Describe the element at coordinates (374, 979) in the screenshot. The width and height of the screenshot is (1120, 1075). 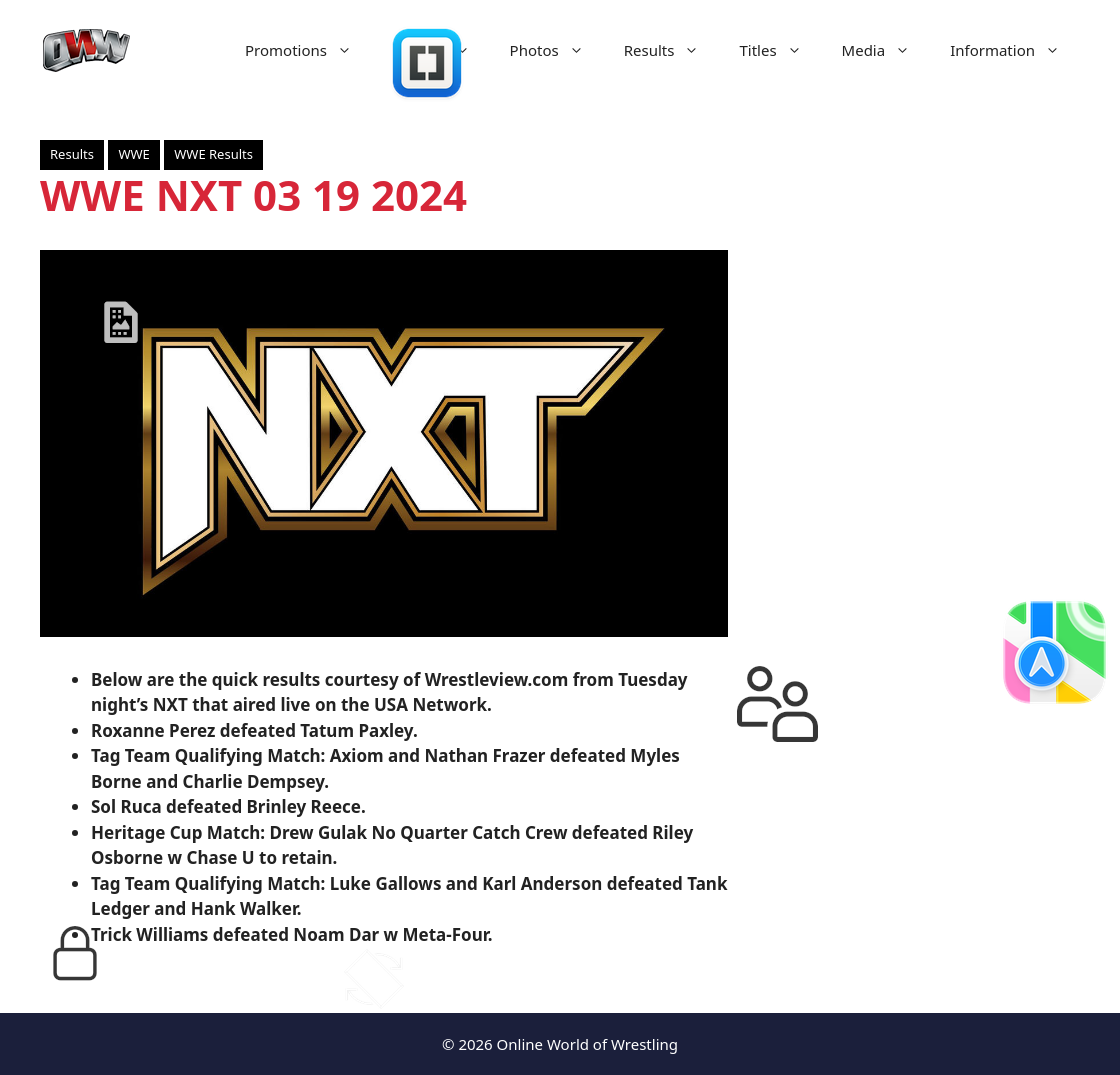
I see `screen rotation is enabled` at that location.